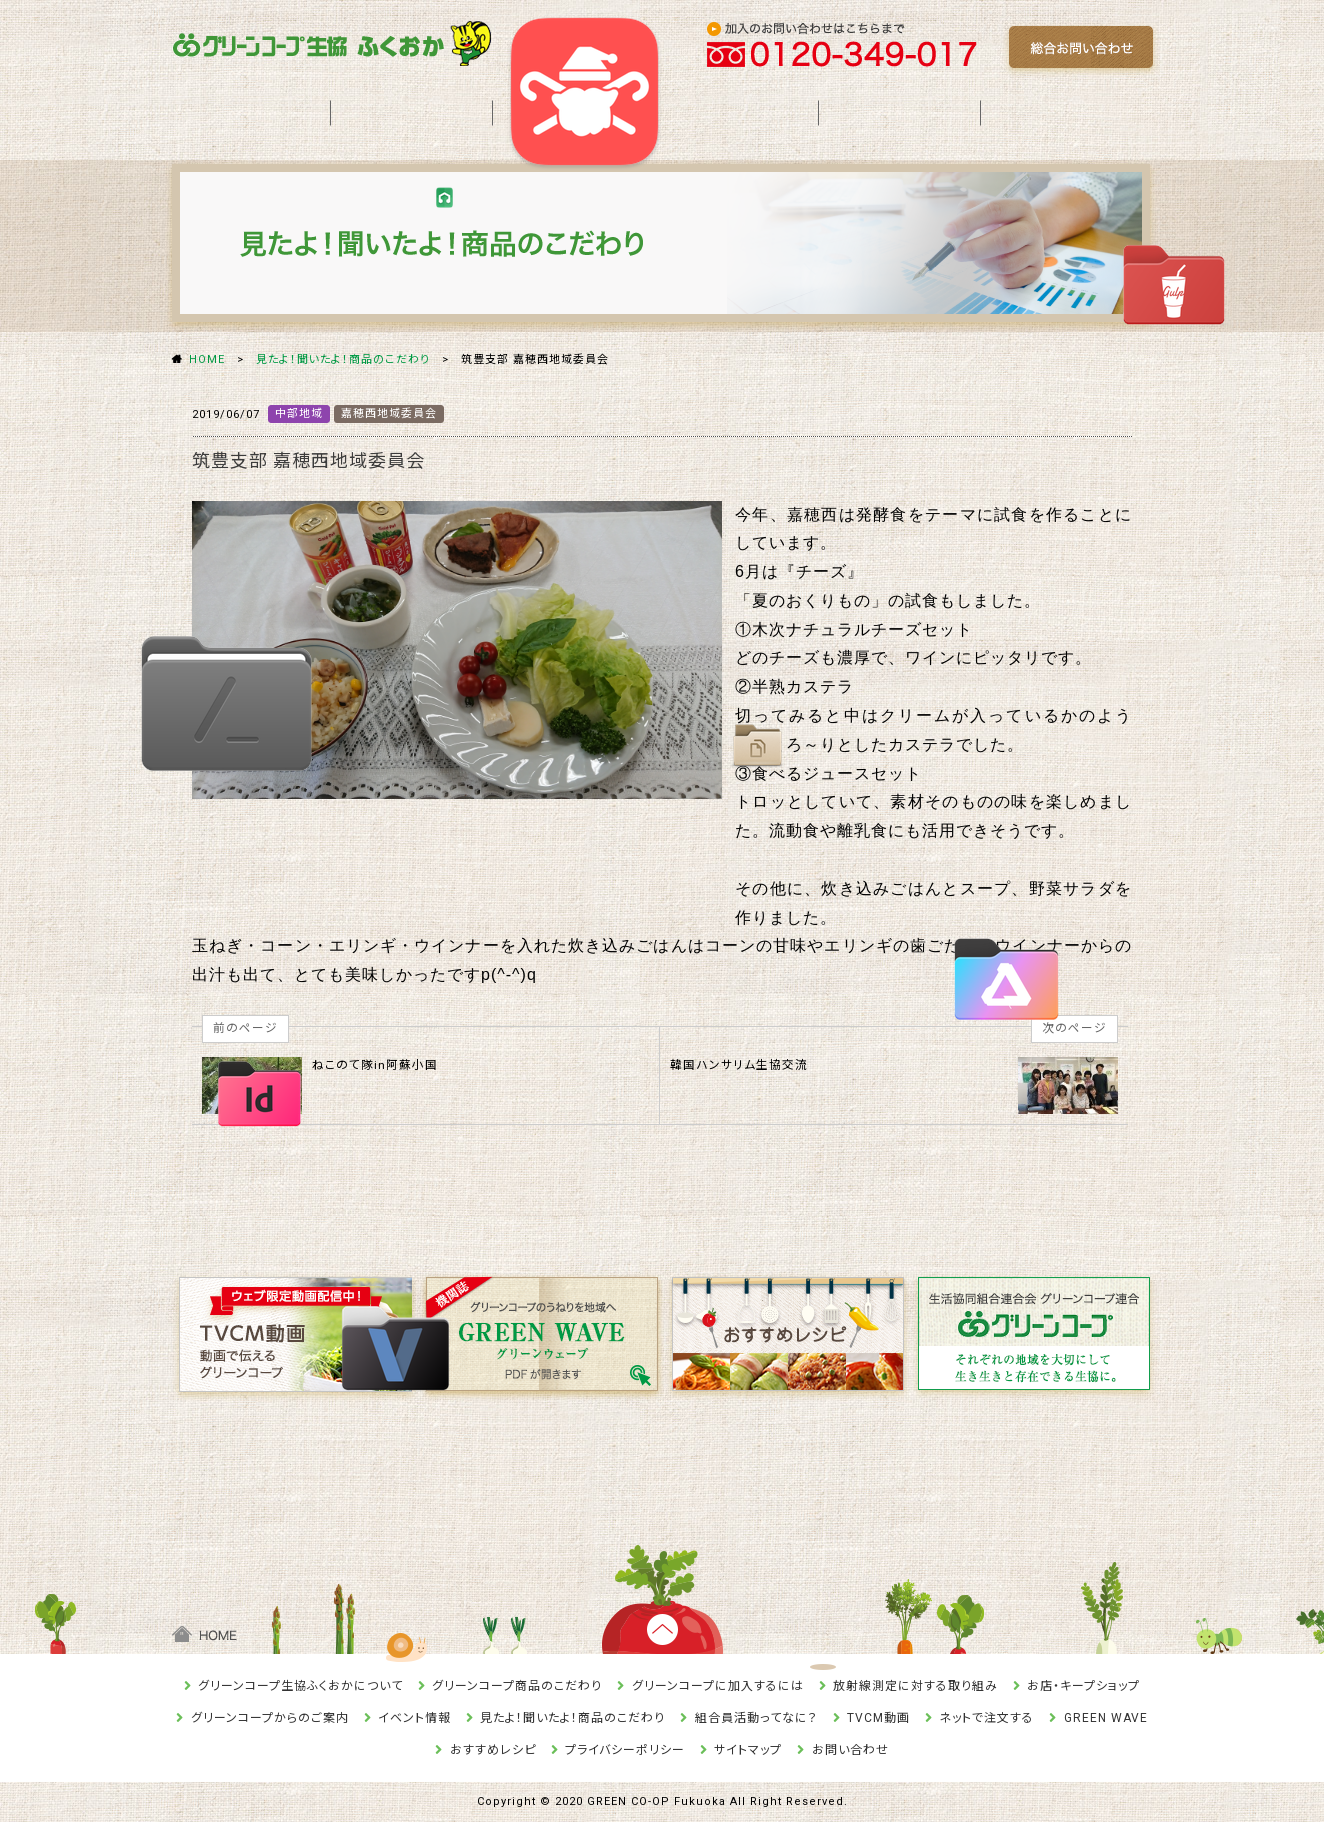  I want to click on open folder containing files starting with "V", so click(395, 1351).